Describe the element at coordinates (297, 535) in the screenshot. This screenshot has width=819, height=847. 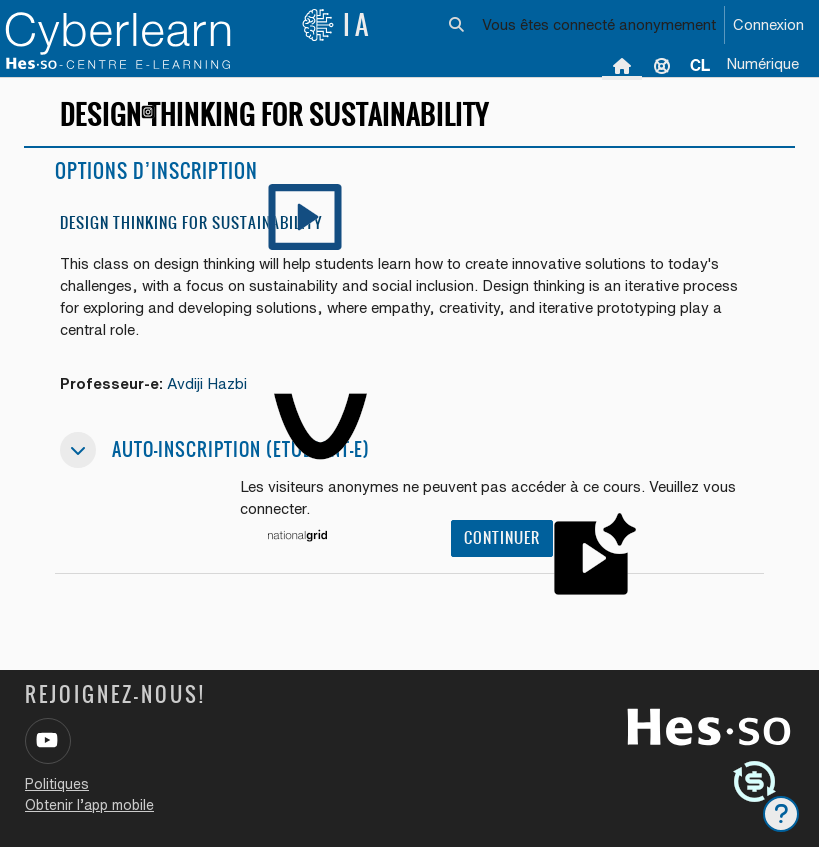
I see `national grid company logo` at that location.